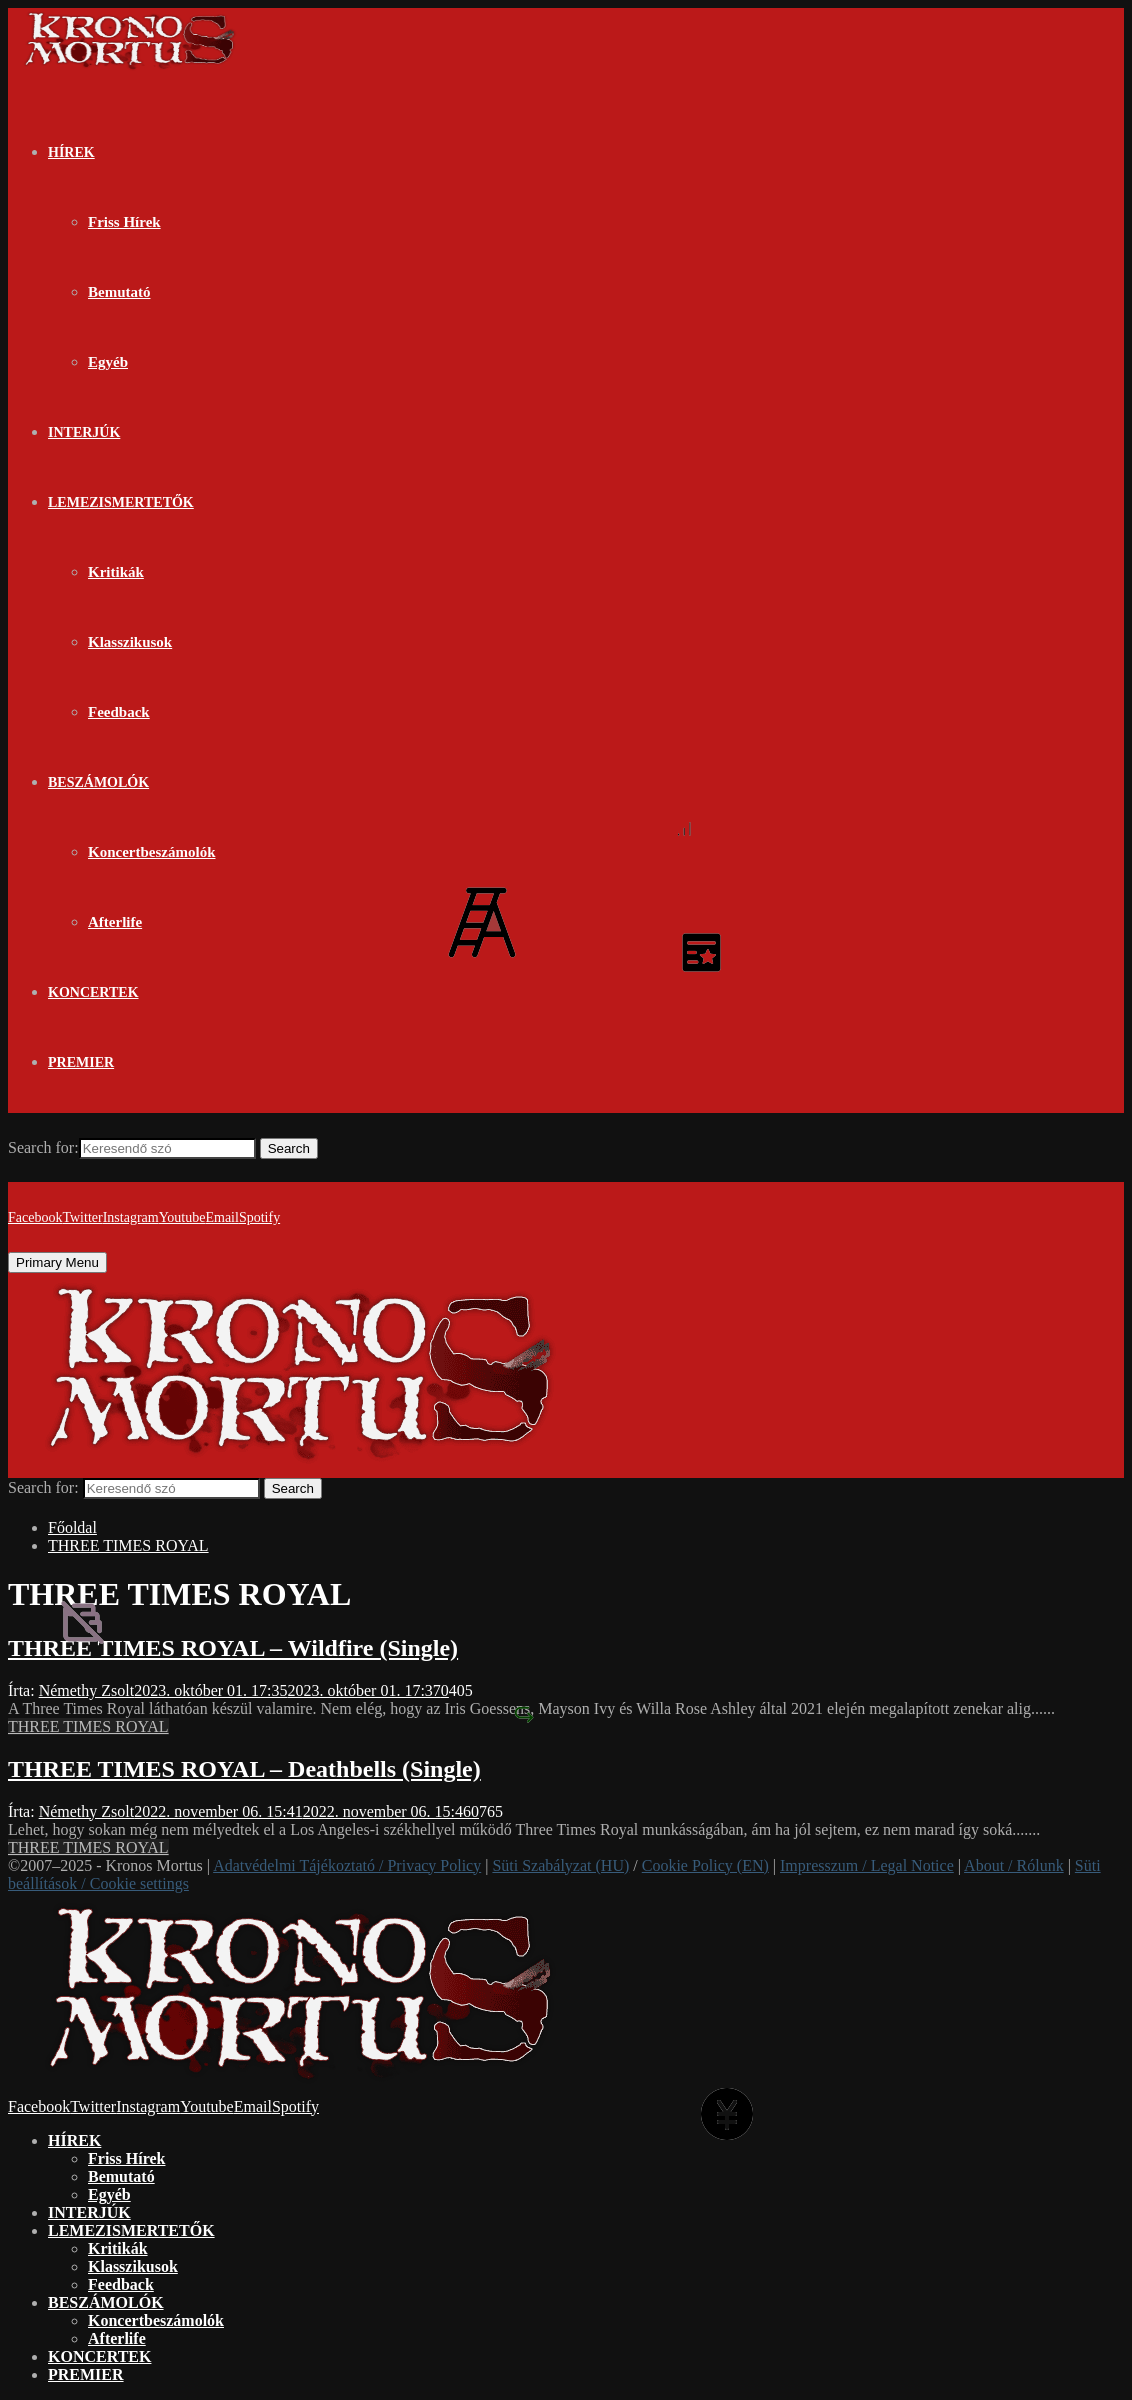 The height and width of the screenshot is (2400, 1132). Describe the element at coordinates (82, 1622) in the screenshot. I see `wallet feature unavailable or disabled` at that location.